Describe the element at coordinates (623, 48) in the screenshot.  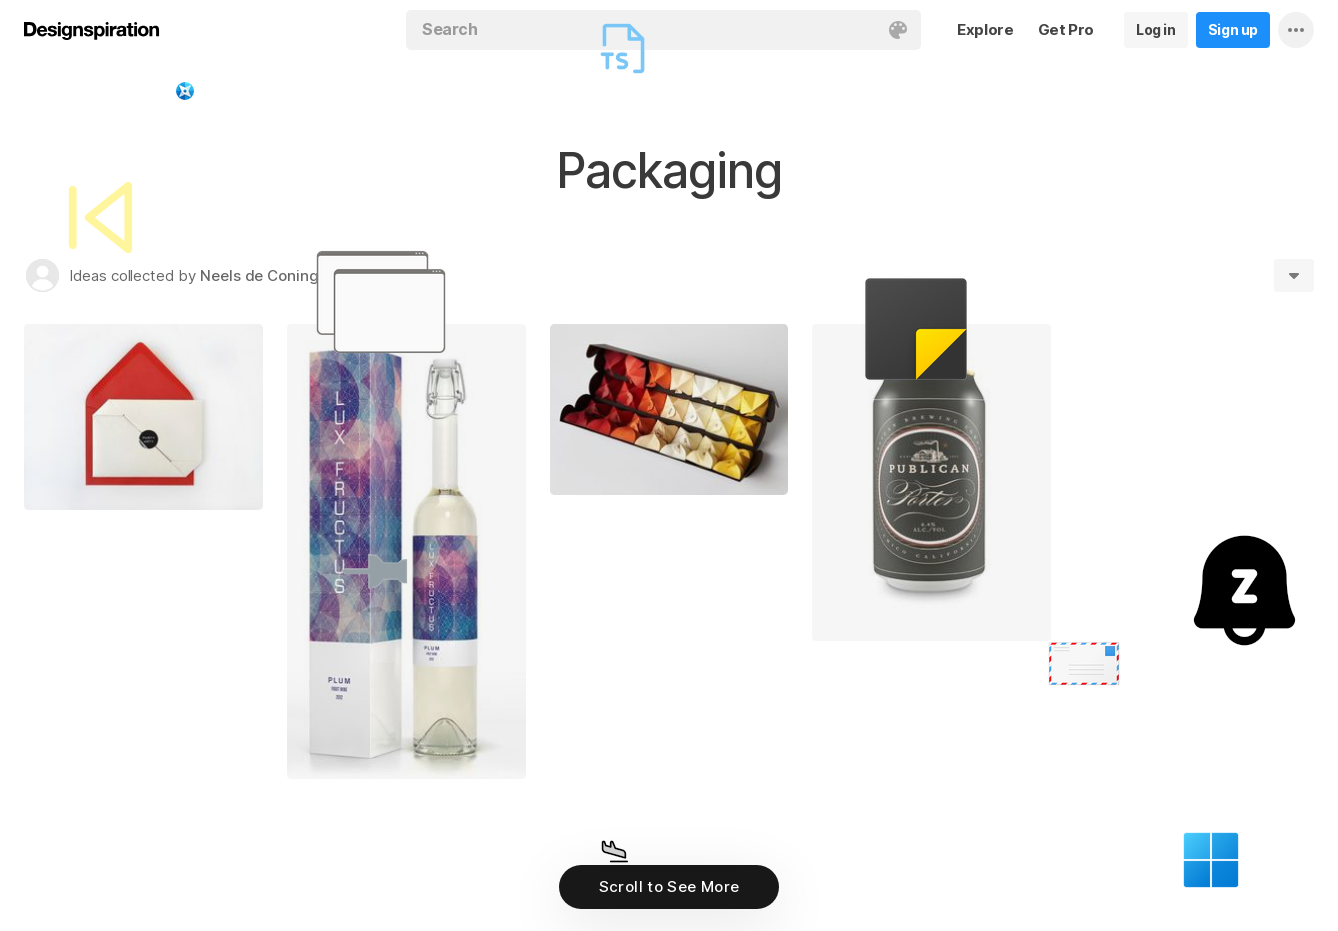
I see `a TypeScript file` at that location.